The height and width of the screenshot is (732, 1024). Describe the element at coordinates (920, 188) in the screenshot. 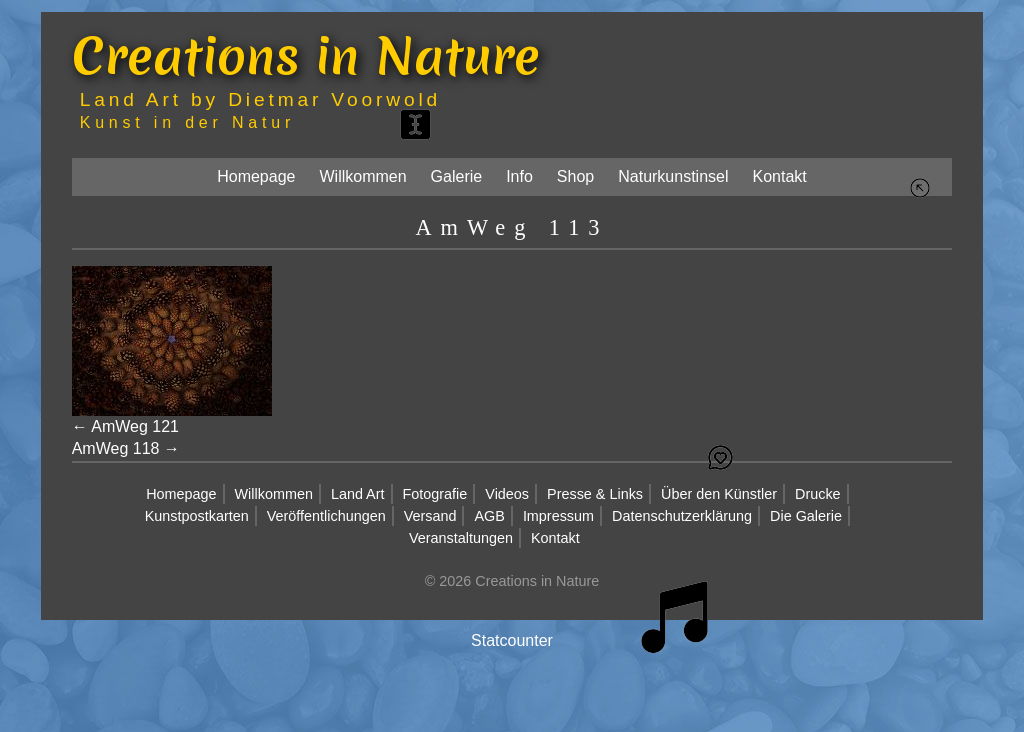

I see `navigate back to previous screen` at that location.